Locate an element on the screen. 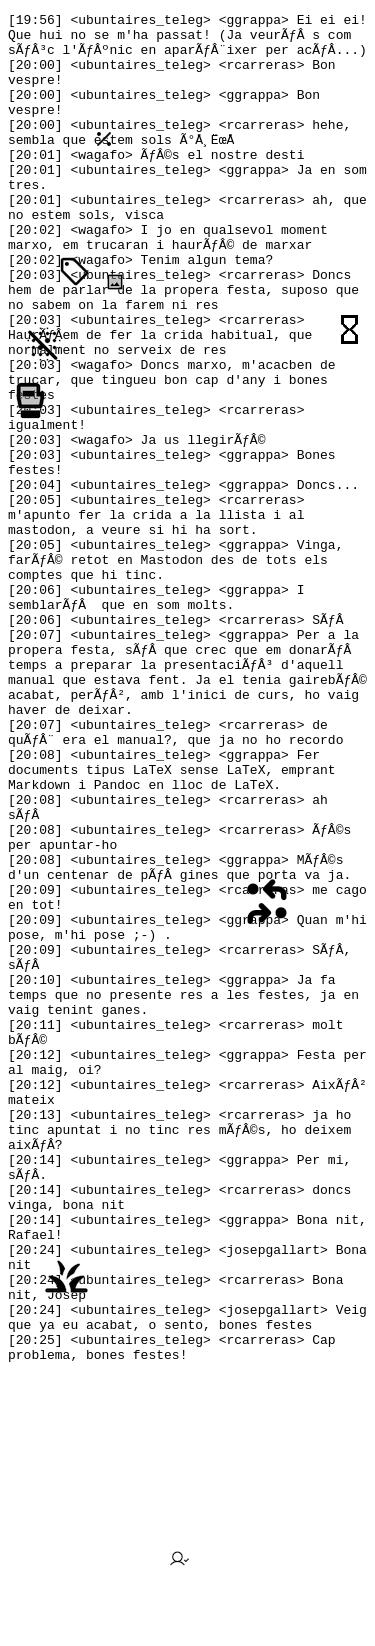 The height and width of the screenshot is (1646, 375). view outdoor or nature-related content is located at coordinates (66, 1275).